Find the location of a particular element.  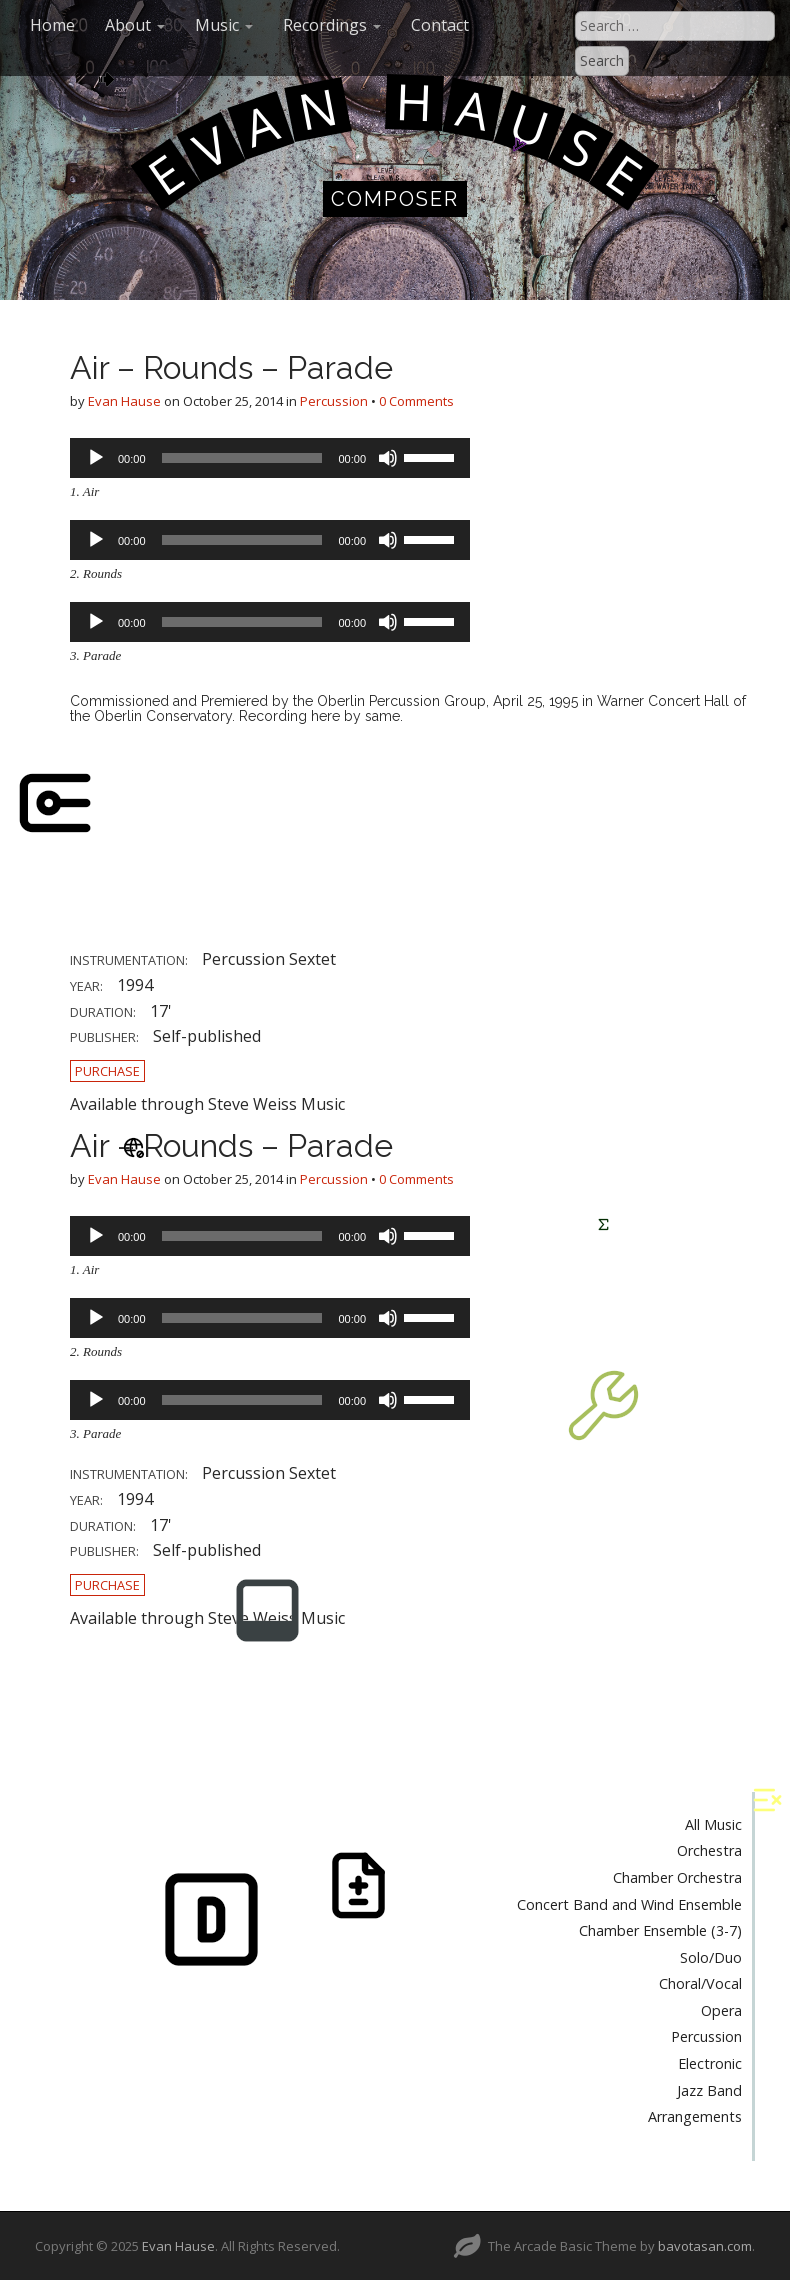

disable internet access is located at coordinates (133, 1147).